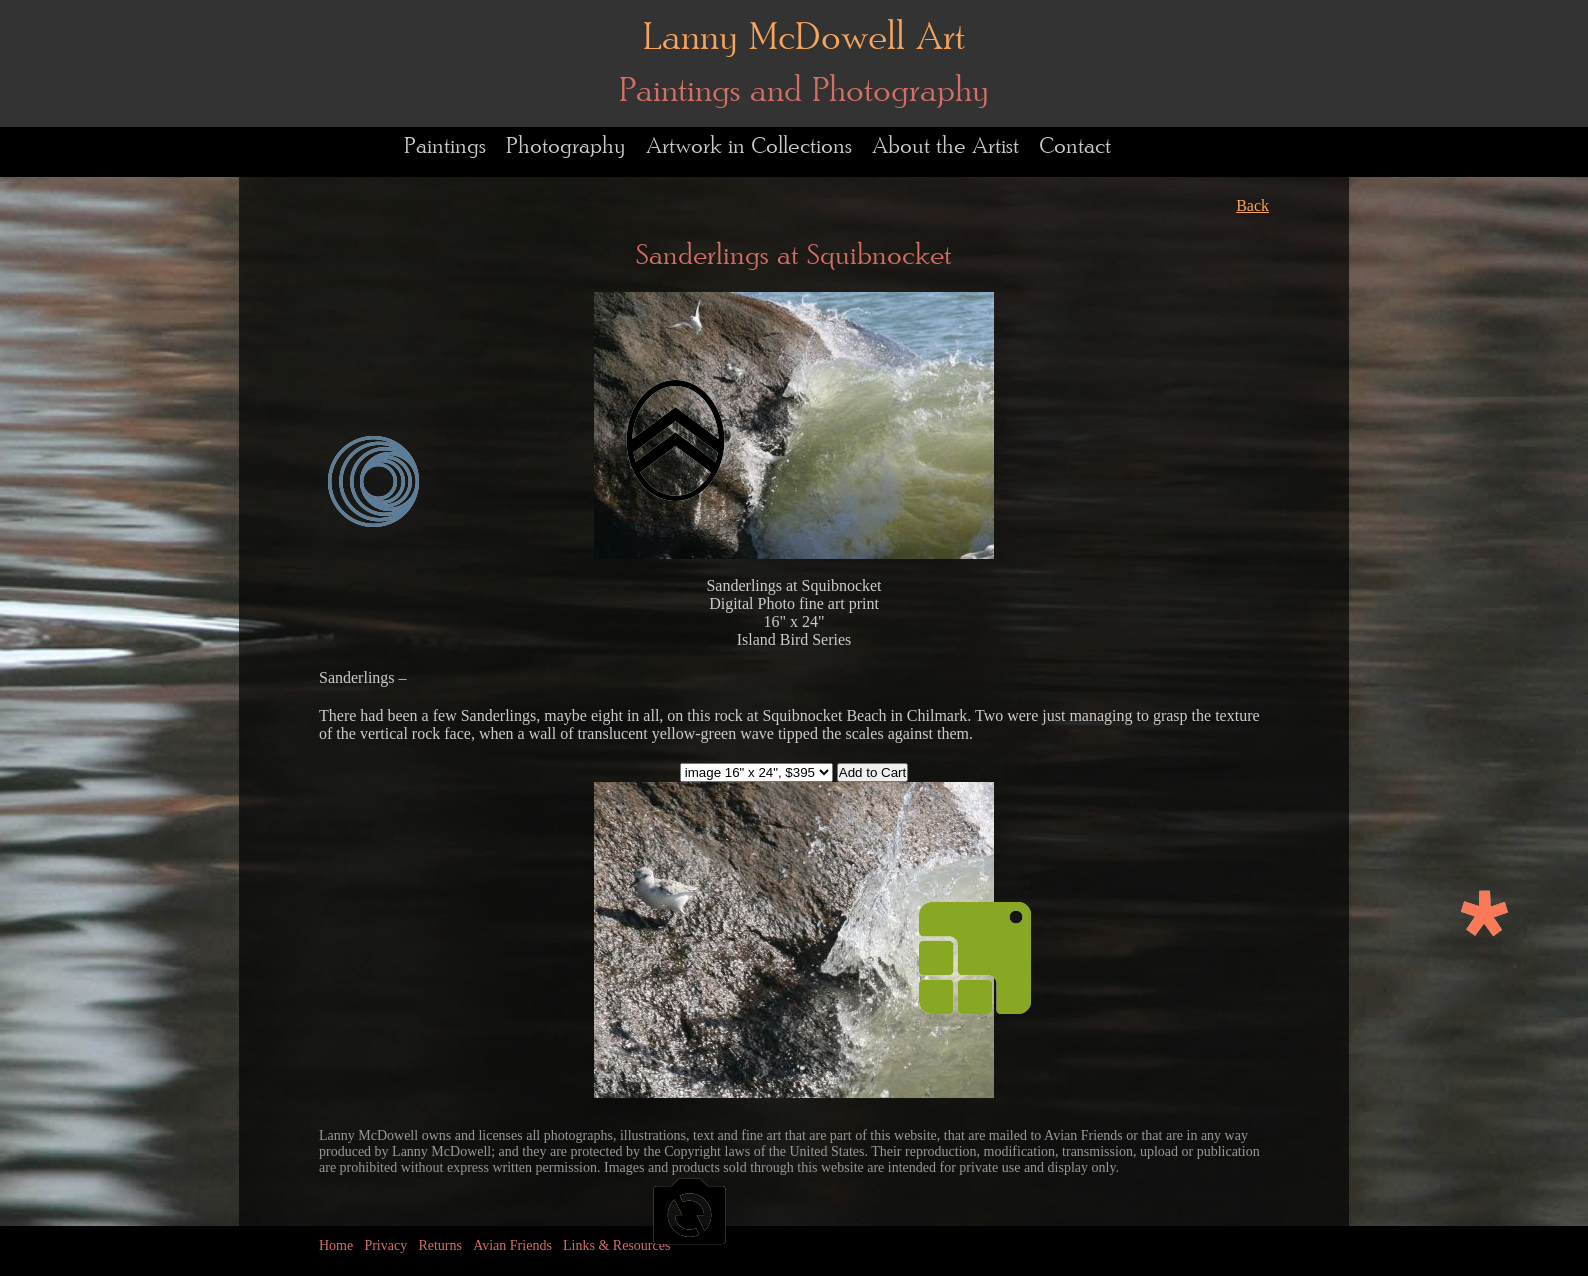 The width and height of the screenshot is (1588, 1276). What do you see at coordinates (689, 1211) in the screenshot?
I see `switch between front and rear camera` at bounding box center [689, 1211].